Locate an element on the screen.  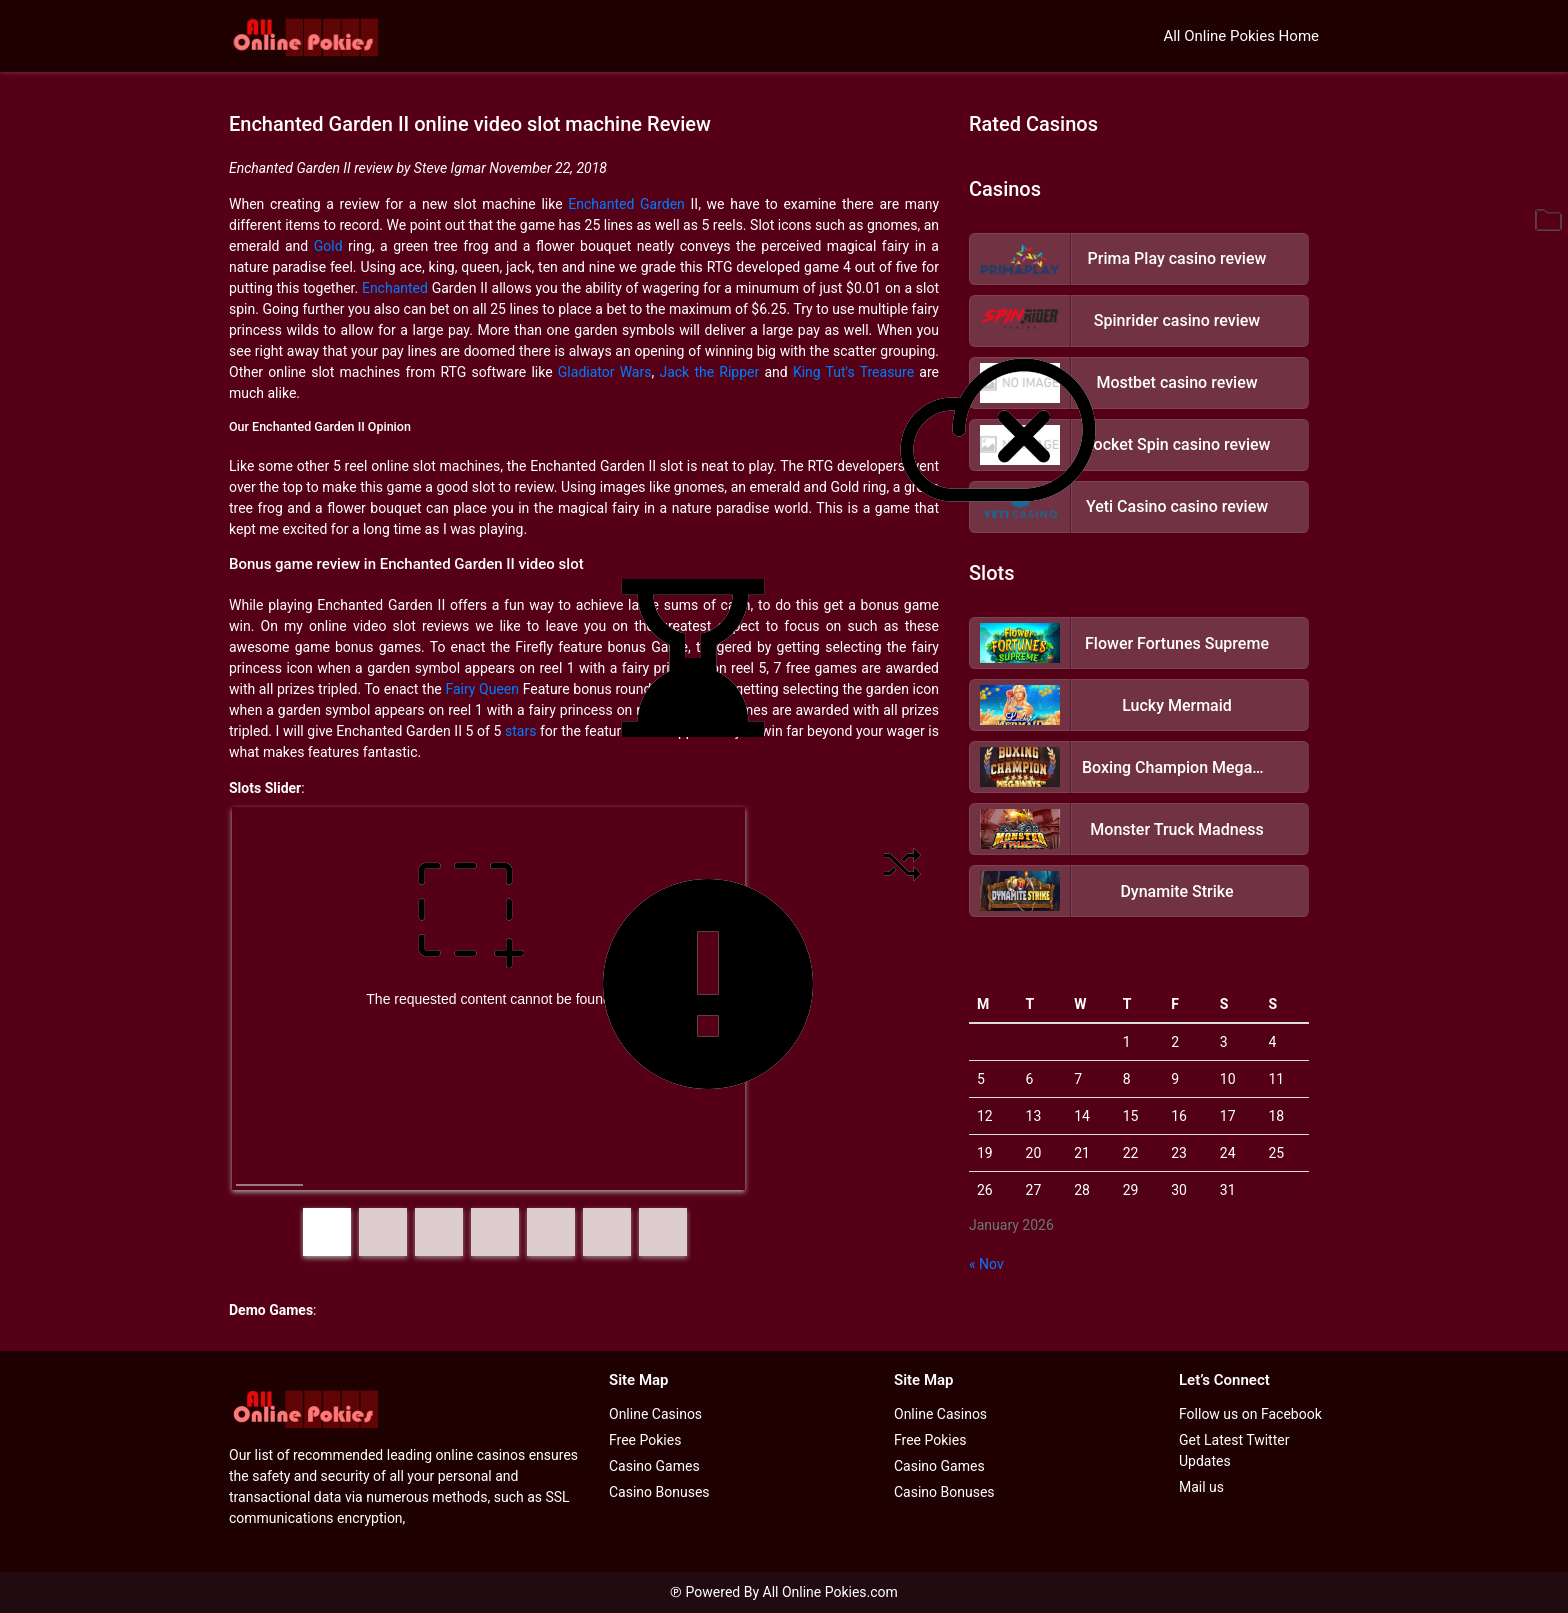
disconnect from cloud storage is located at coordinates (998, 430).